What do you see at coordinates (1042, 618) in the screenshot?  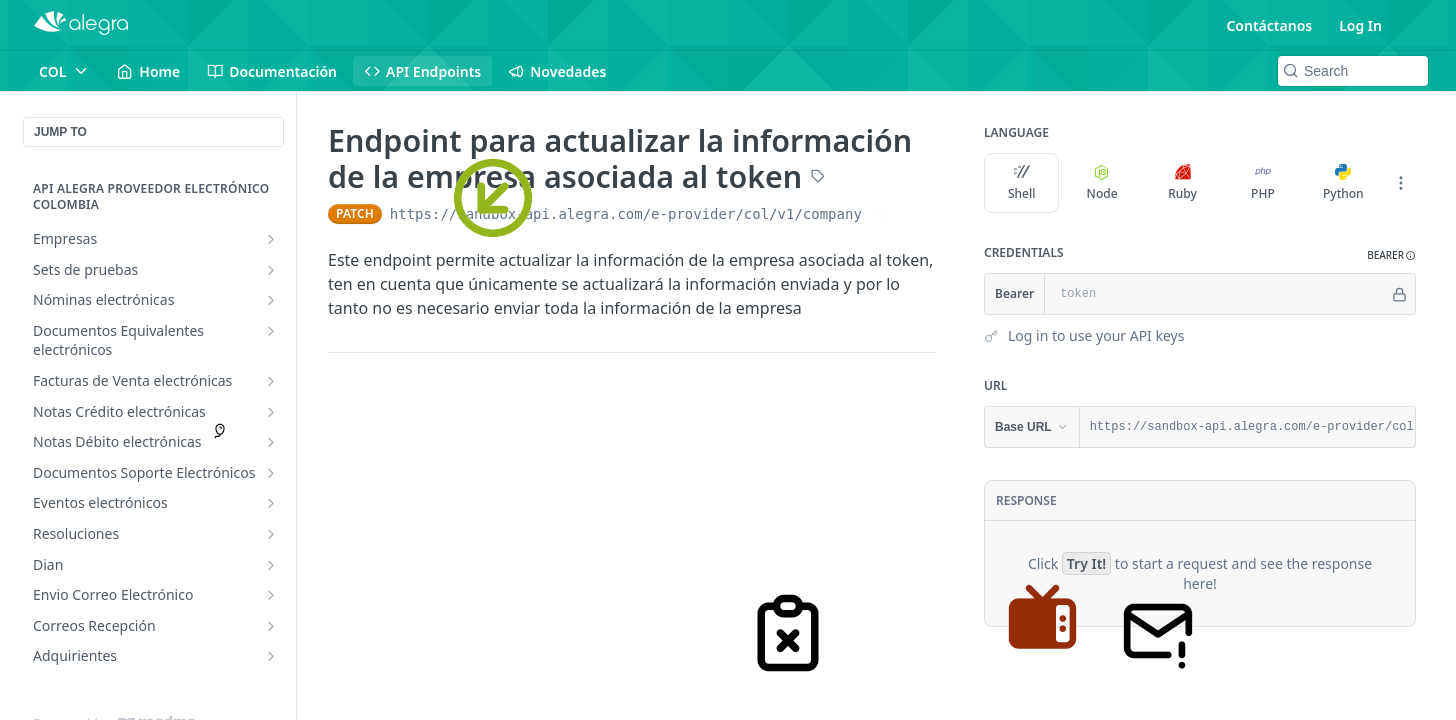 I see `access classic TV or broadcast content` at bounding box center [1042, 618].